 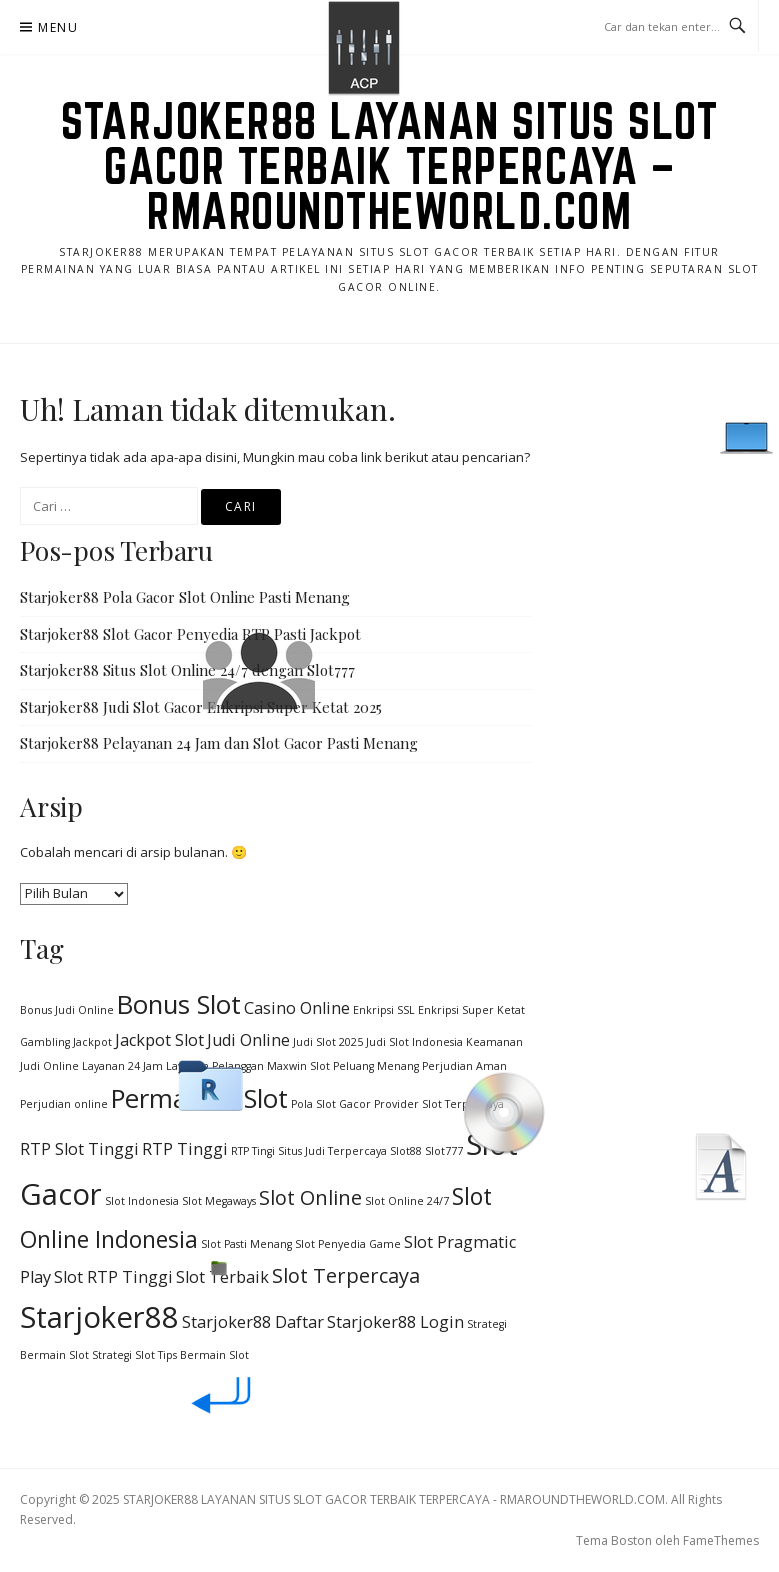 I want to click on access audio CD contents, so click(x=504, y=1114).